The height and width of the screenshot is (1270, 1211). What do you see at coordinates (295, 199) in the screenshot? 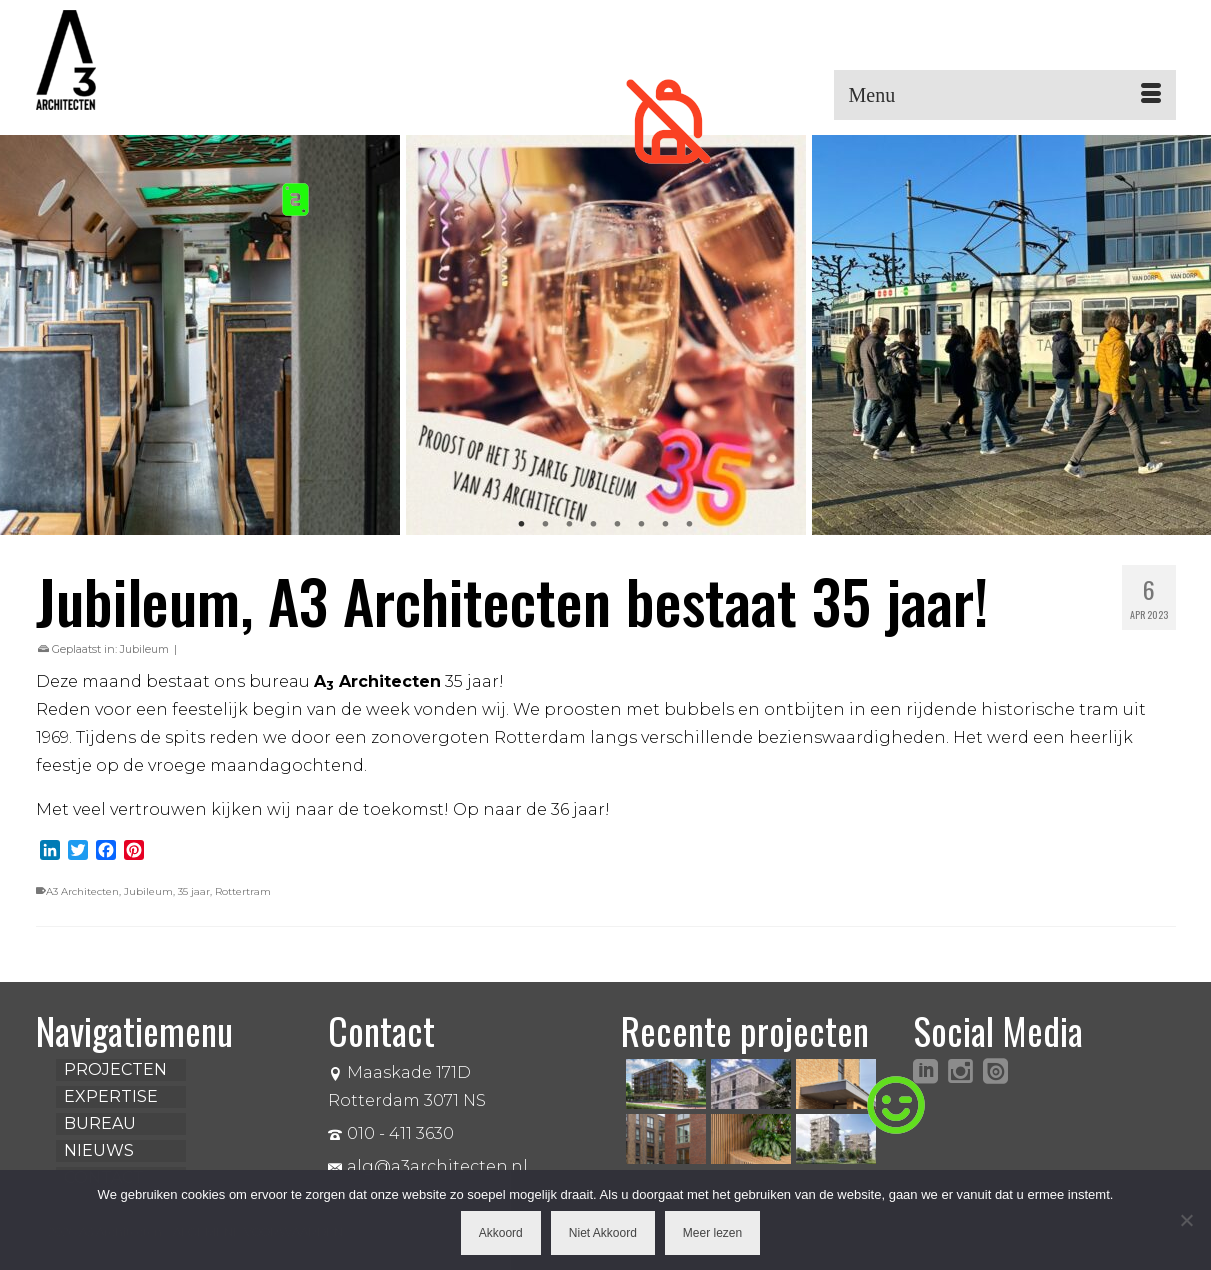
I see `a playing card showing the number 2` at bounding box center [295, 199].